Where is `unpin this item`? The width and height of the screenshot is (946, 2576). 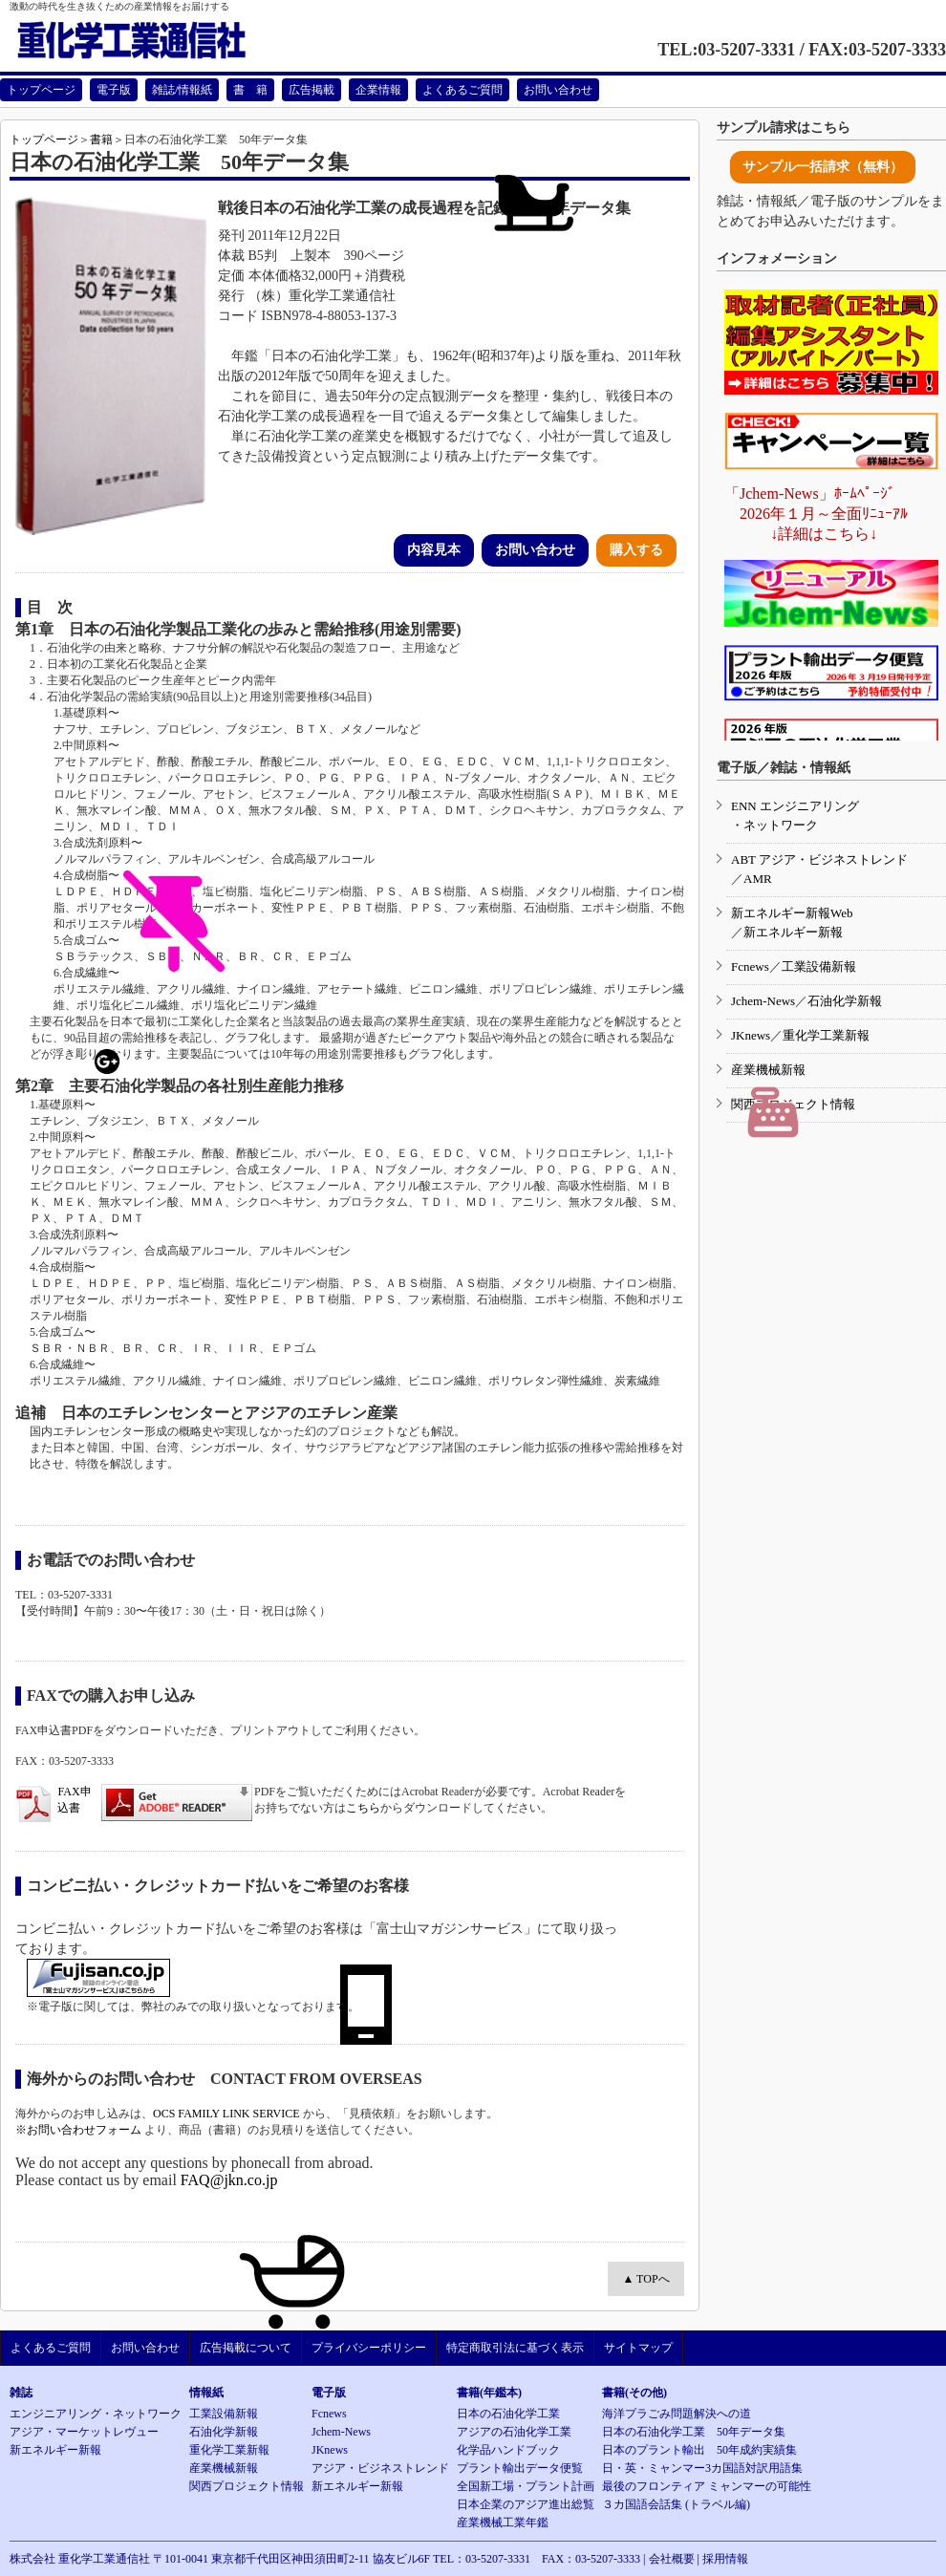
unpin this item is located at coordinates (174, 921).